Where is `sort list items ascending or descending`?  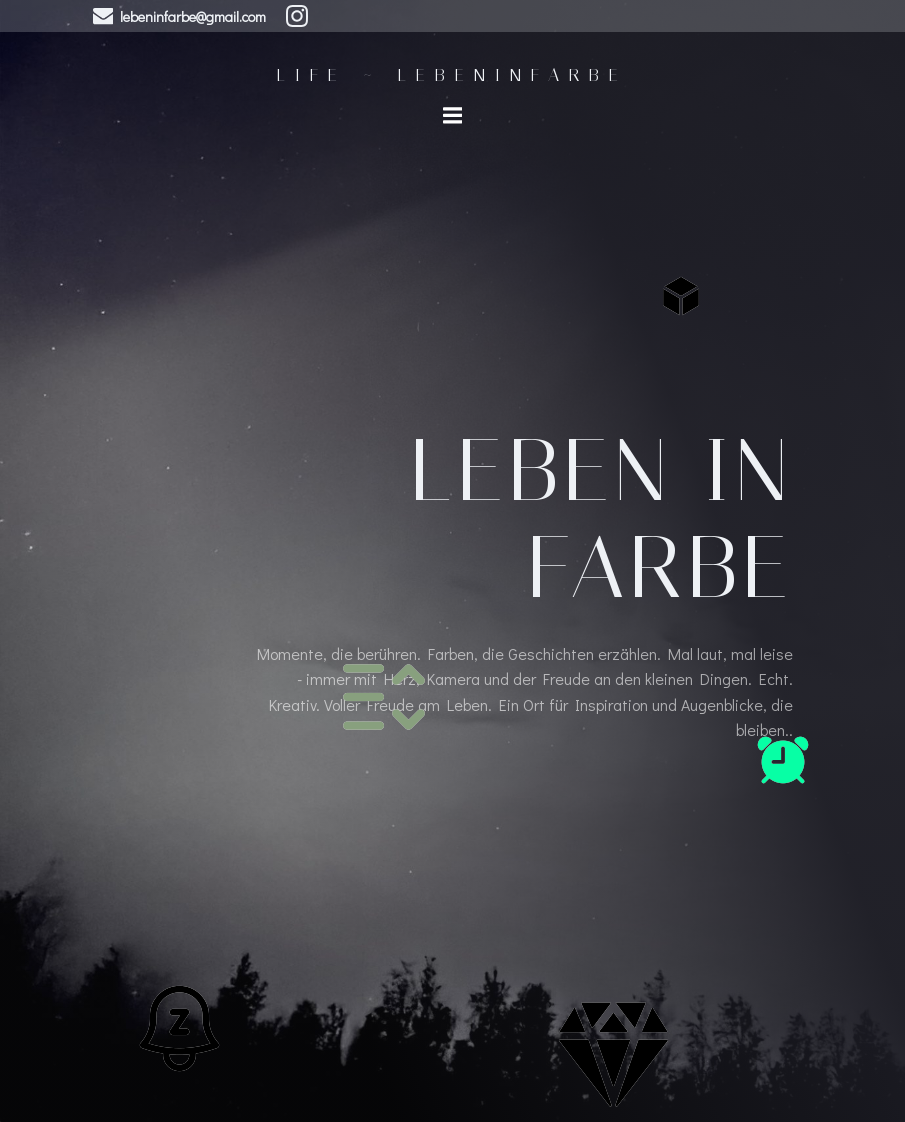
sort list items ascending or descending is located at coordinates (384, 697).